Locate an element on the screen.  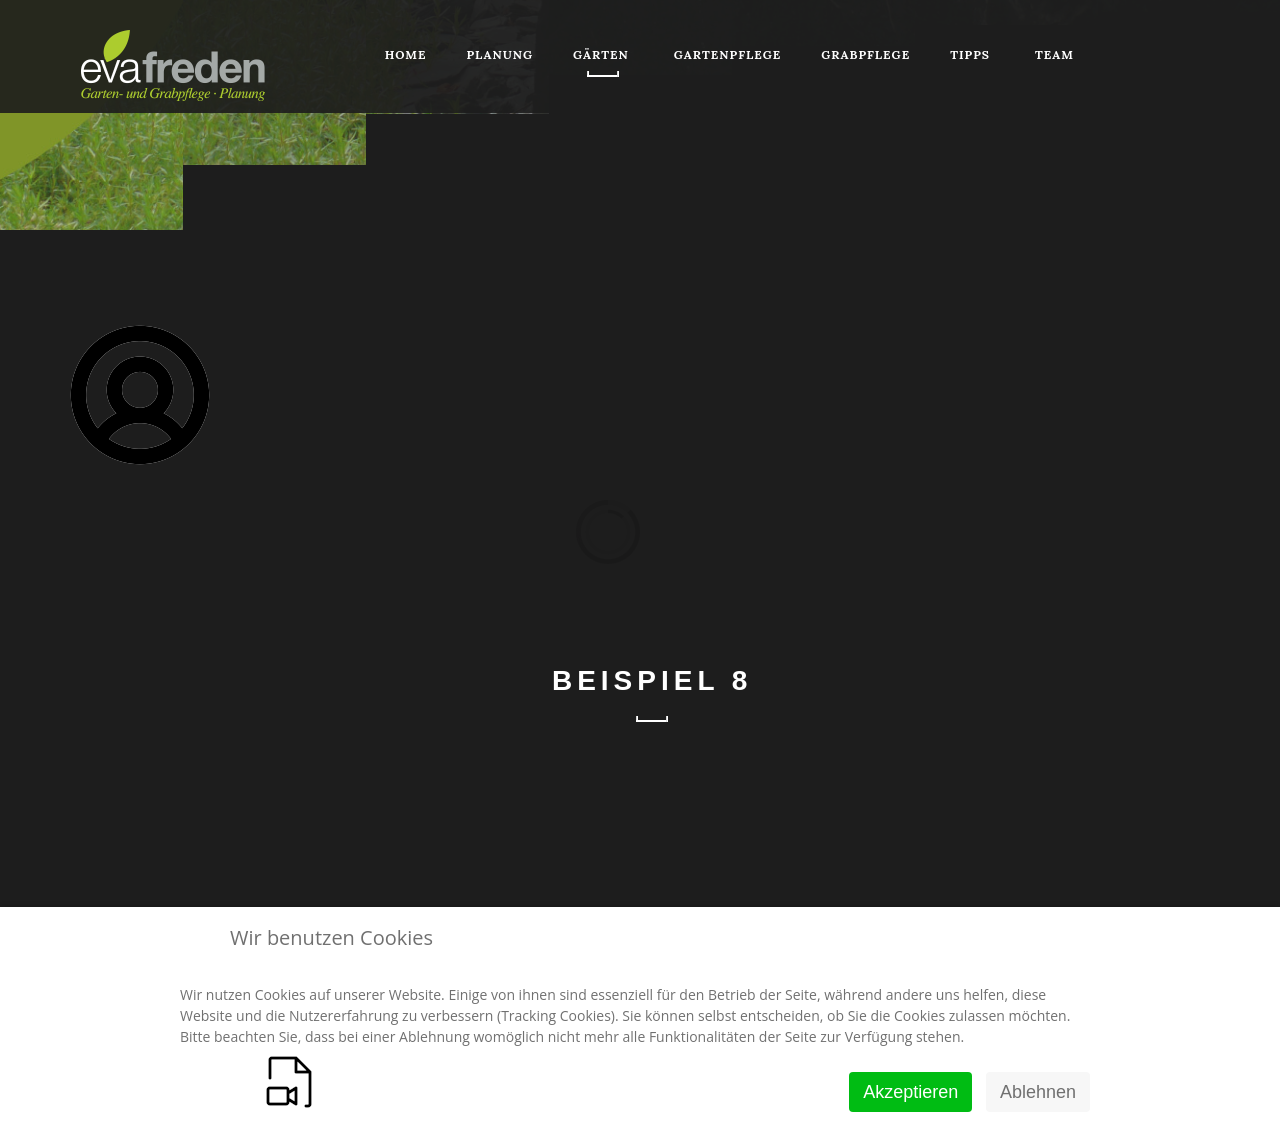
open a video file is located at coordinates (290, 1082).